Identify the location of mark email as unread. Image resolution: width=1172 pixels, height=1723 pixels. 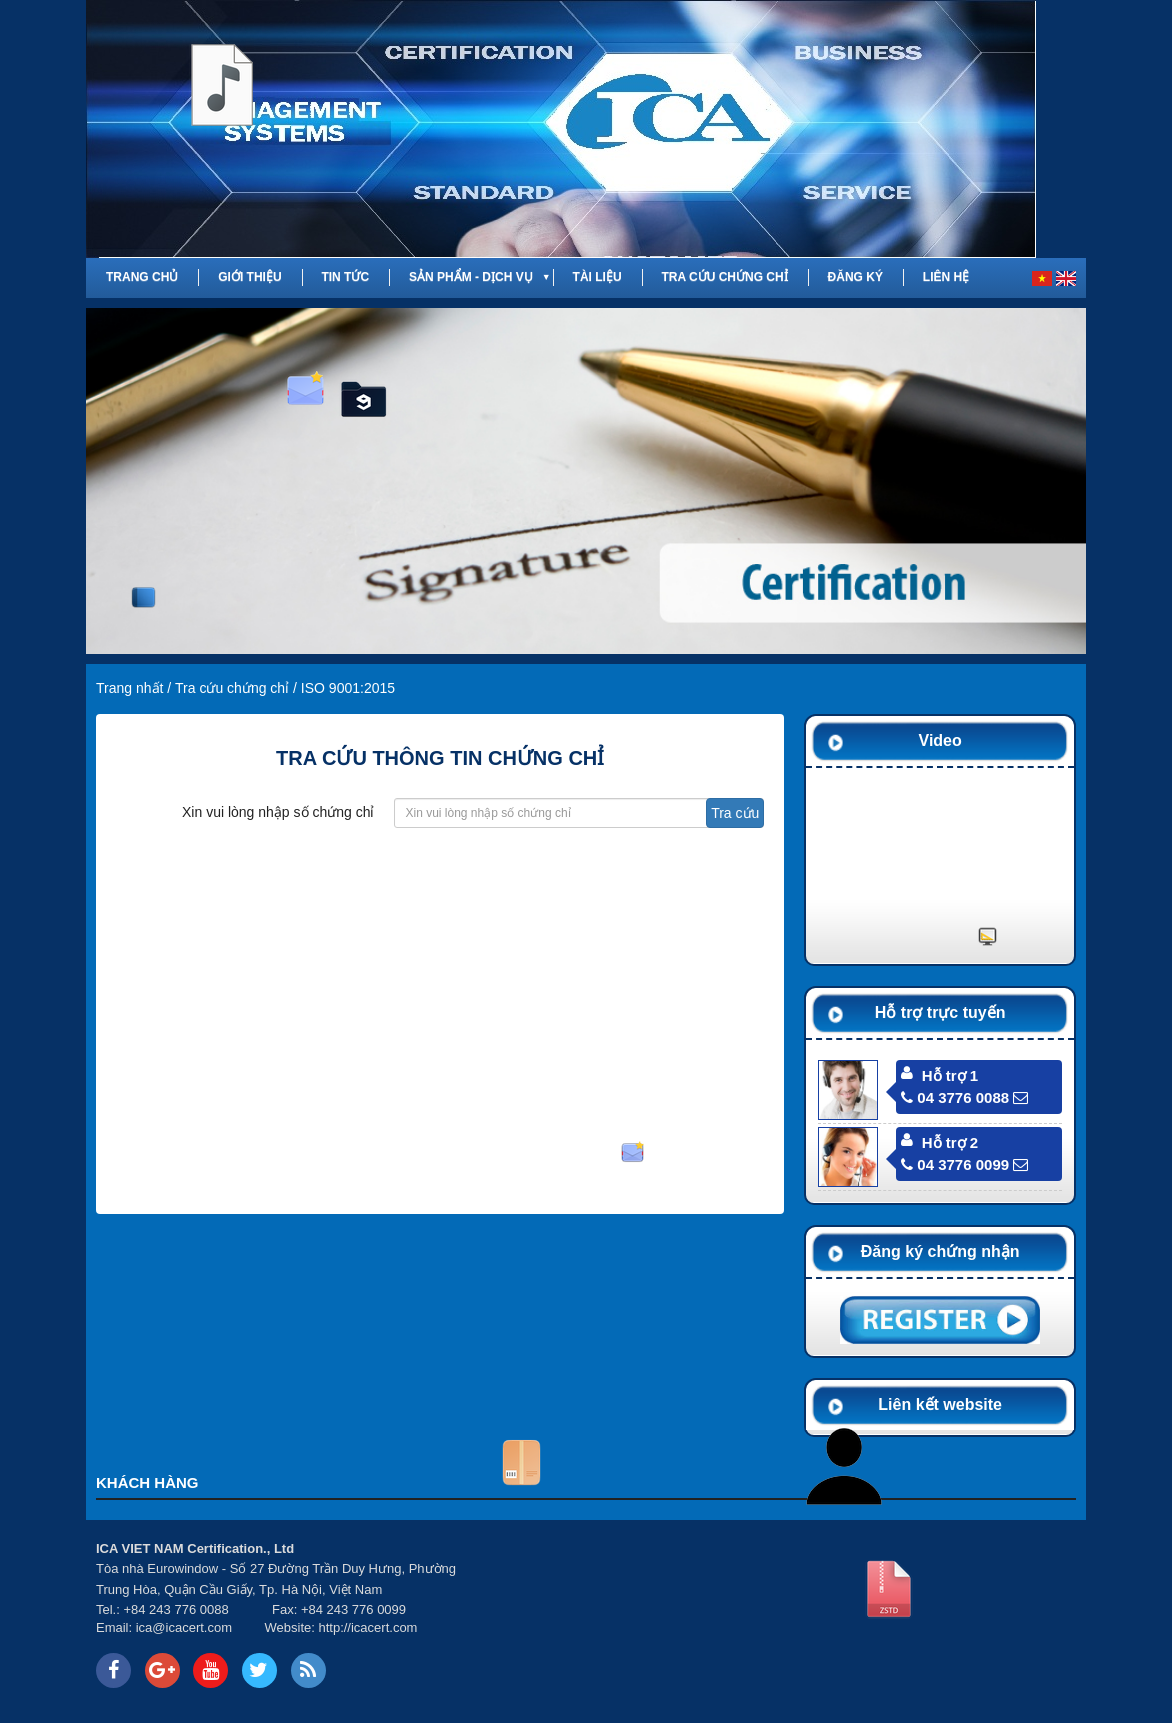
(632, 1152).